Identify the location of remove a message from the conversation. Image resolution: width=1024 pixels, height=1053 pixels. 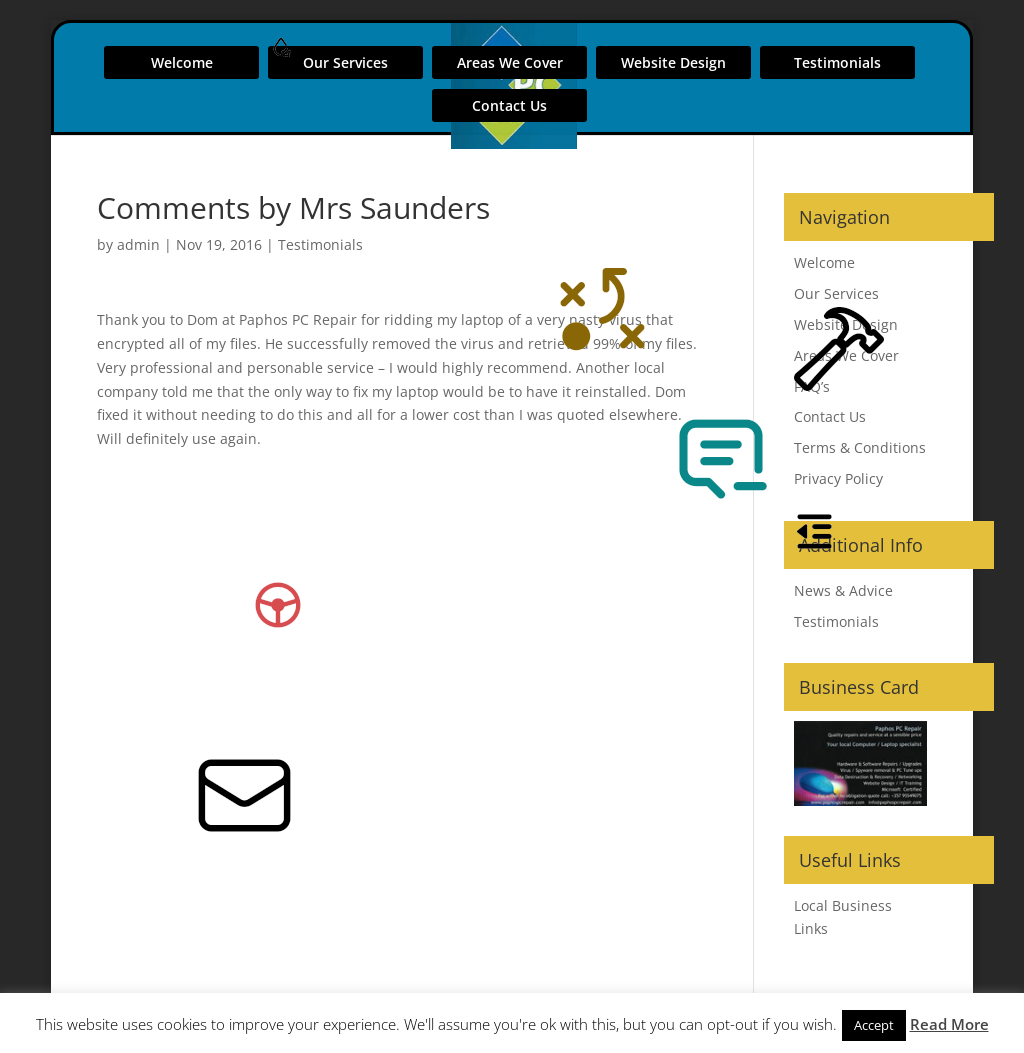
(721, 457).